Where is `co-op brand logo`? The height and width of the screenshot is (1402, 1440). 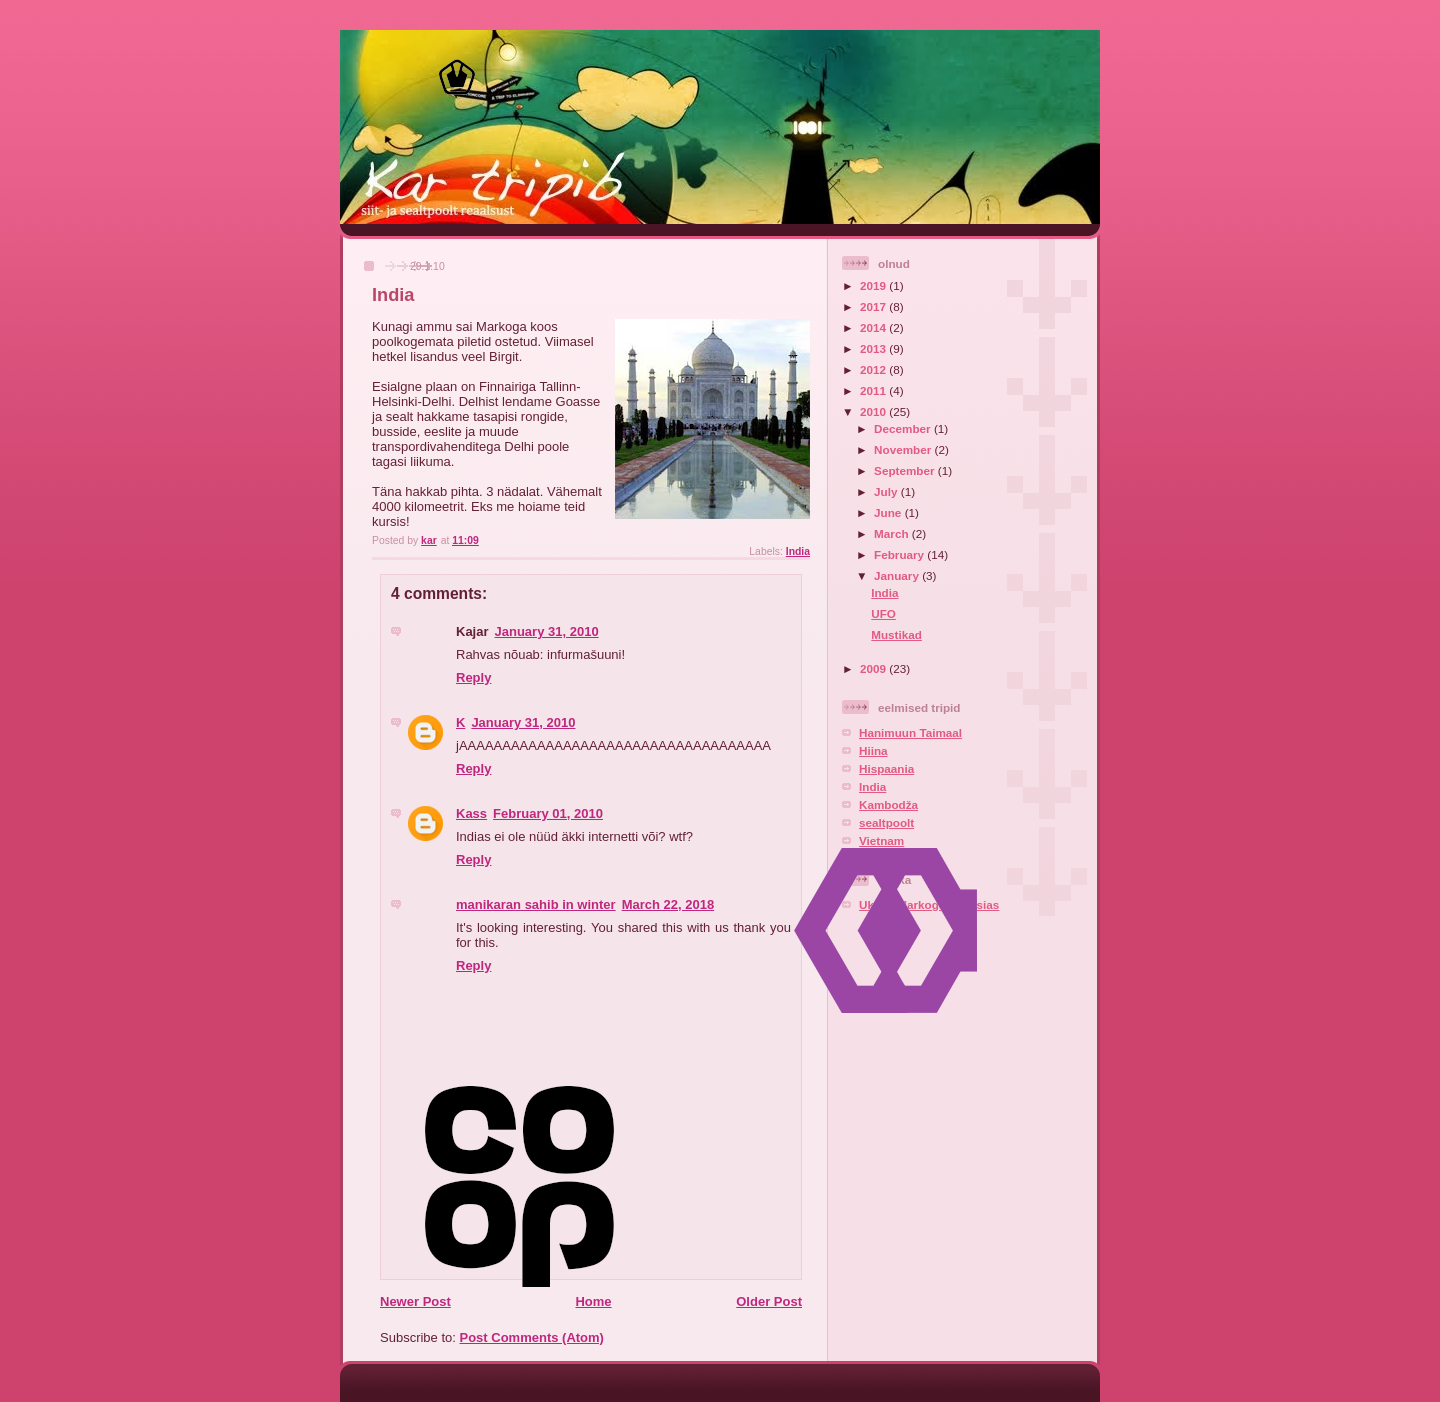 co-op brand logo is located at coordinates (519, 1186).